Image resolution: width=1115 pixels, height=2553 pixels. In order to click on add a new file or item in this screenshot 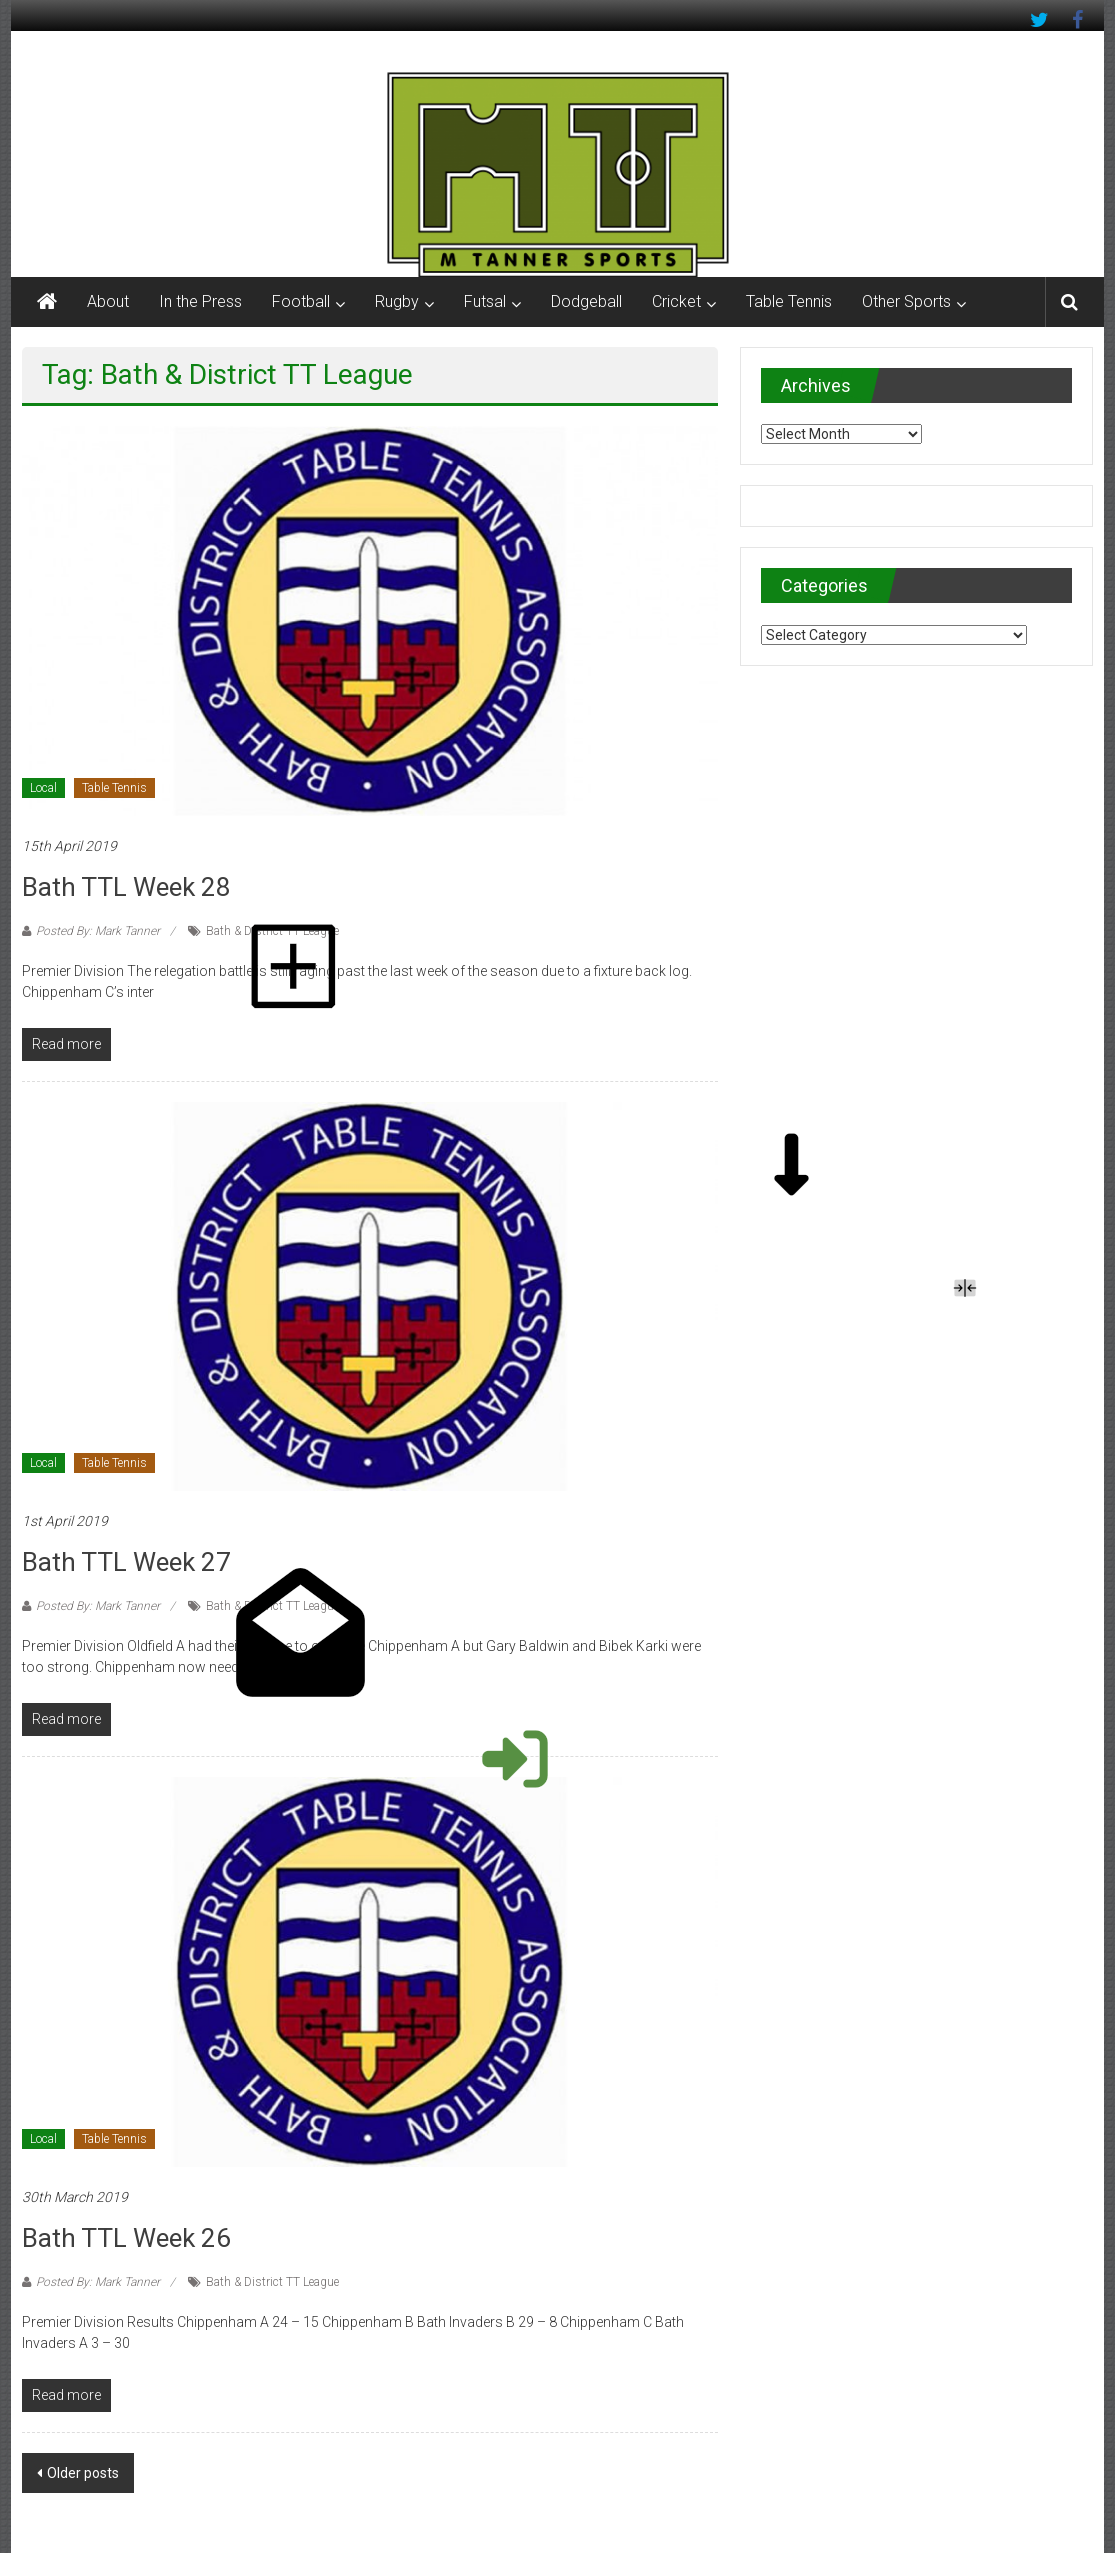, I will do `click(296, 969)`.